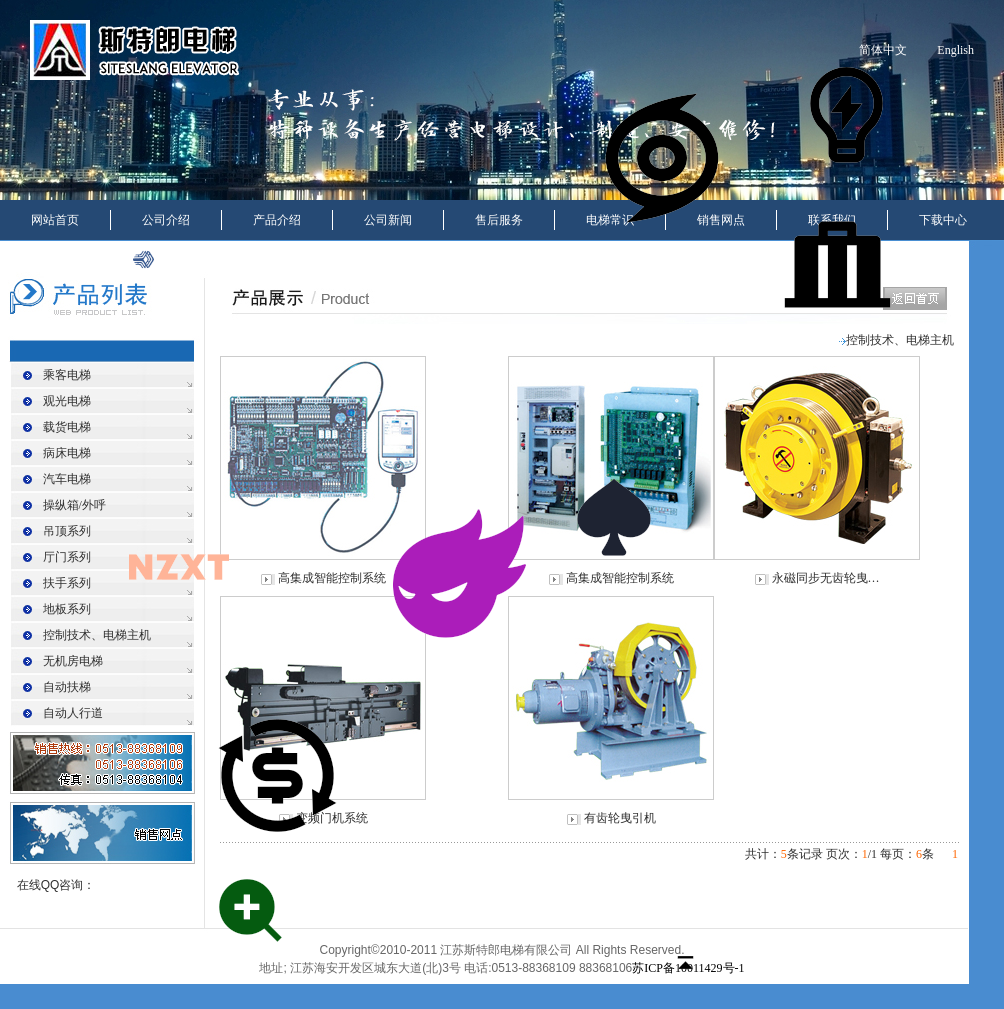 This screenshot has width=1004, height=1009. Describe the element at coordinates (685, 962) in the screenshot. I see `skip to the beginning or top of content` at that location.